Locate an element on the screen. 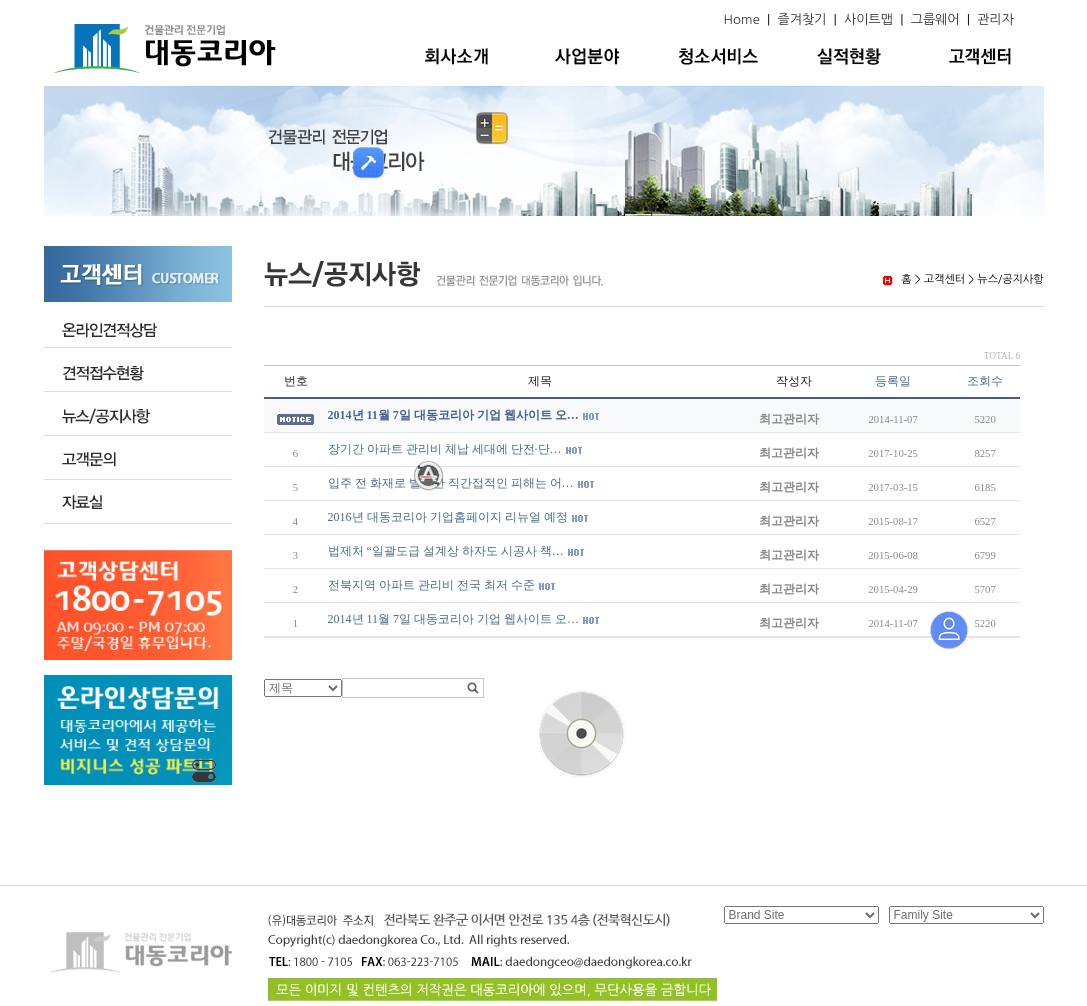 This screenshot has height=1006, width=1087. indicates a CD or DVD drive is located at coordinates (581, 733).